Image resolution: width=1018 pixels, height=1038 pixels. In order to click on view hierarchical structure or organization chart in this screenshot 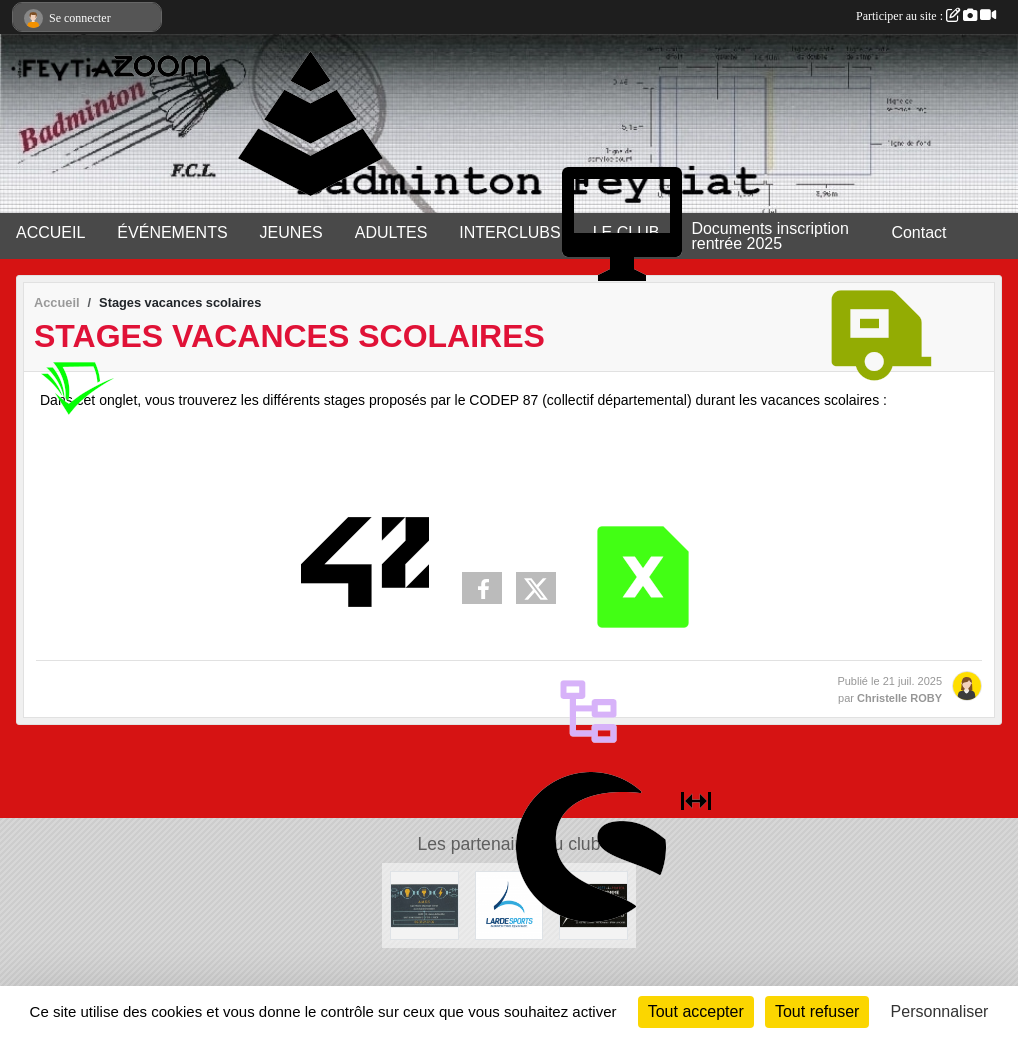, I will do `click(588, 711)`.